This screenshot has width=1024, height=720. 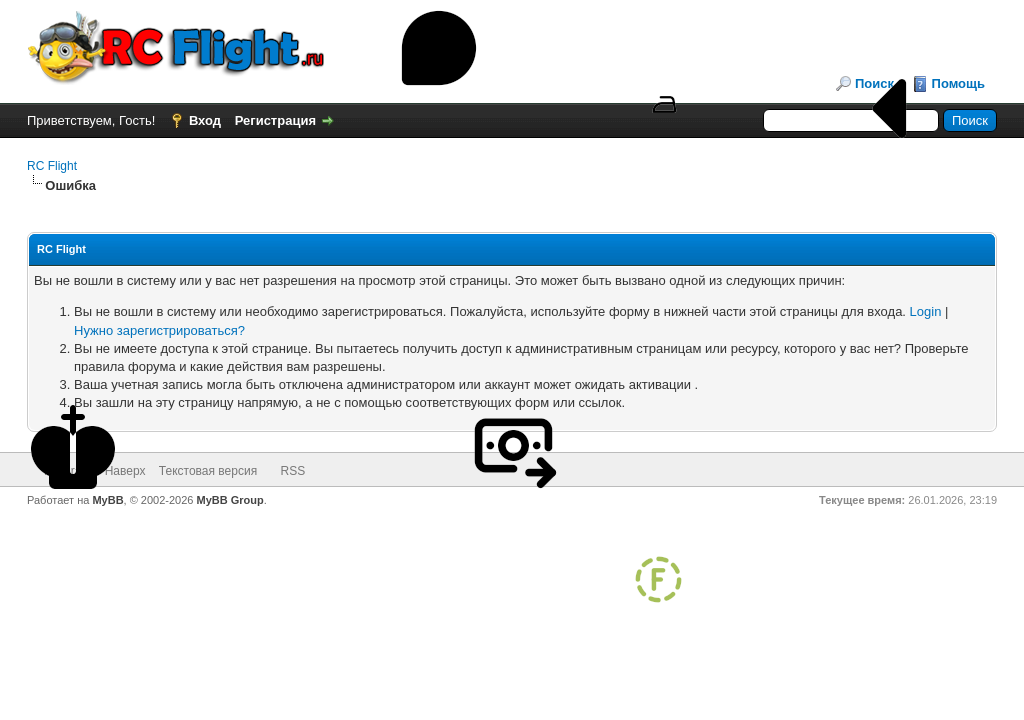 What do you see at coordinates (513, 445) in the screenshot?
I see `transfer money or send funds` at bounding box center [513, 445].